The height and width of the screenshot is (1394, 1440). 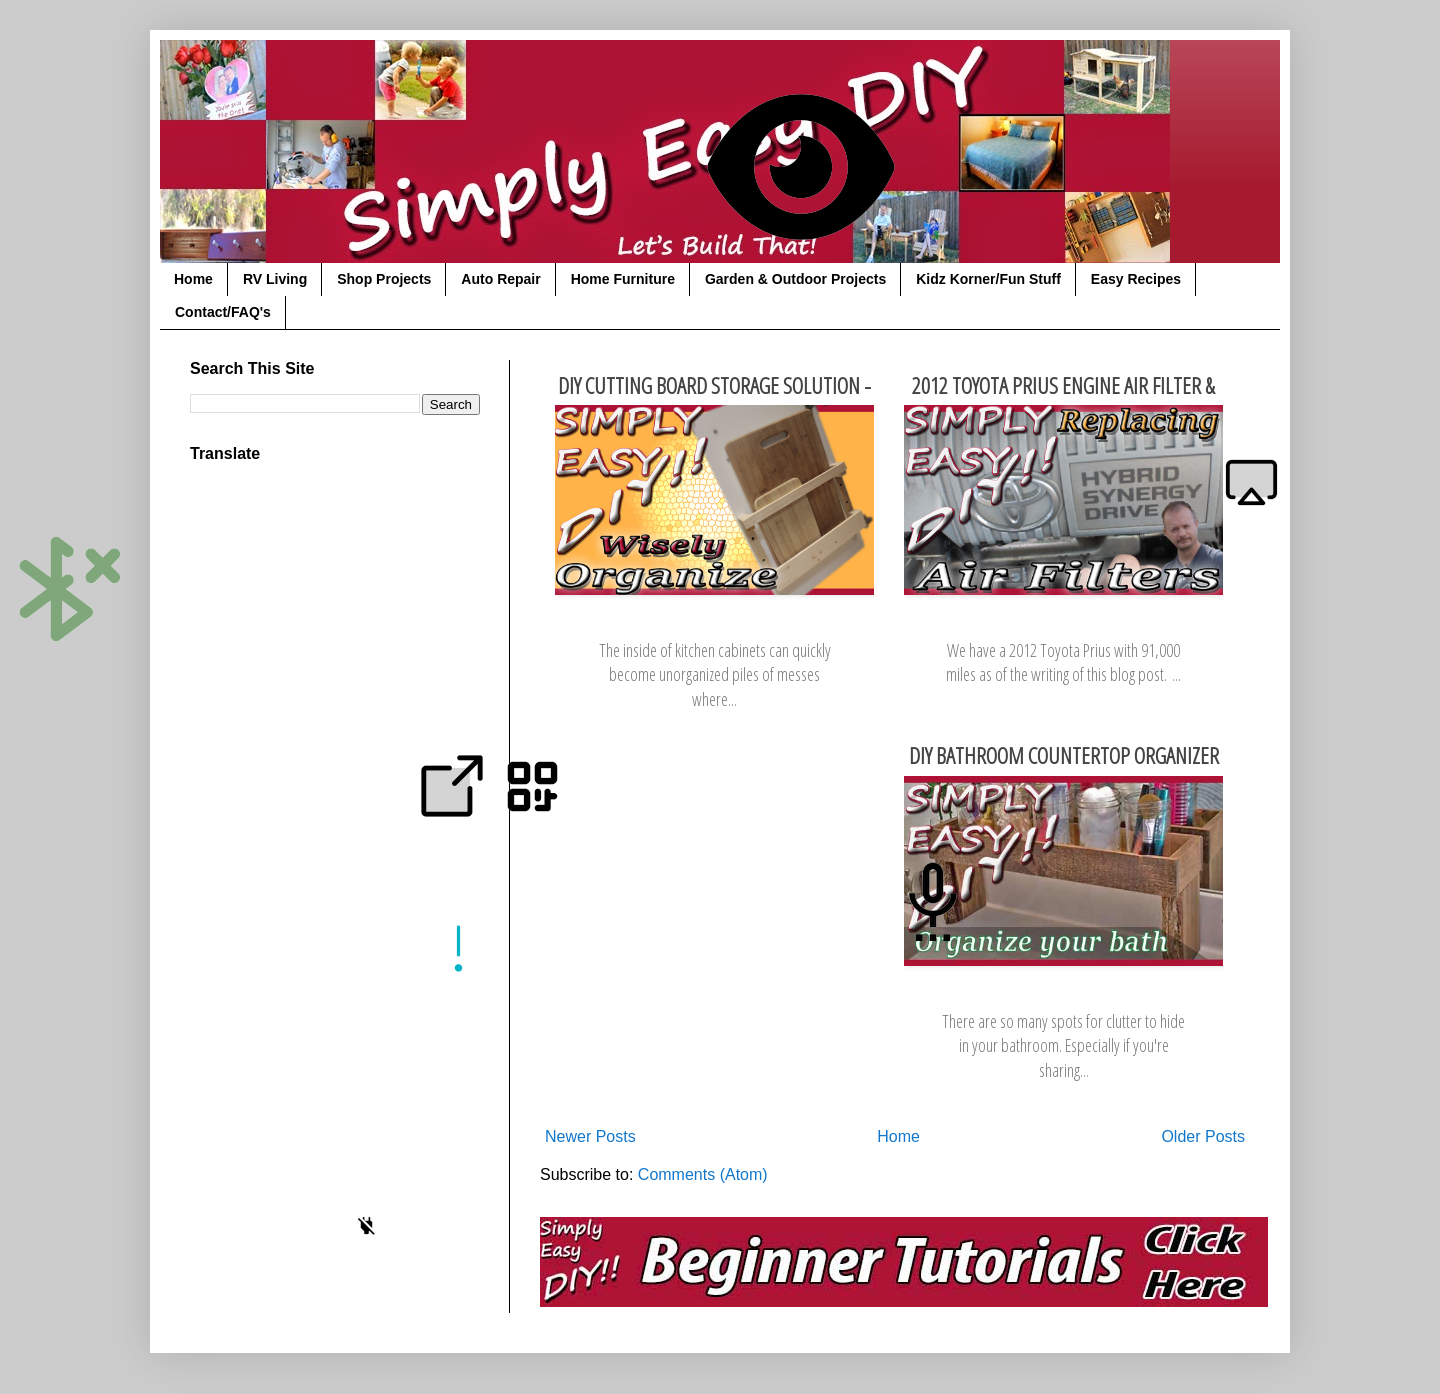 I want to click on power or charging is disabled, so click(x=366, y=1225).